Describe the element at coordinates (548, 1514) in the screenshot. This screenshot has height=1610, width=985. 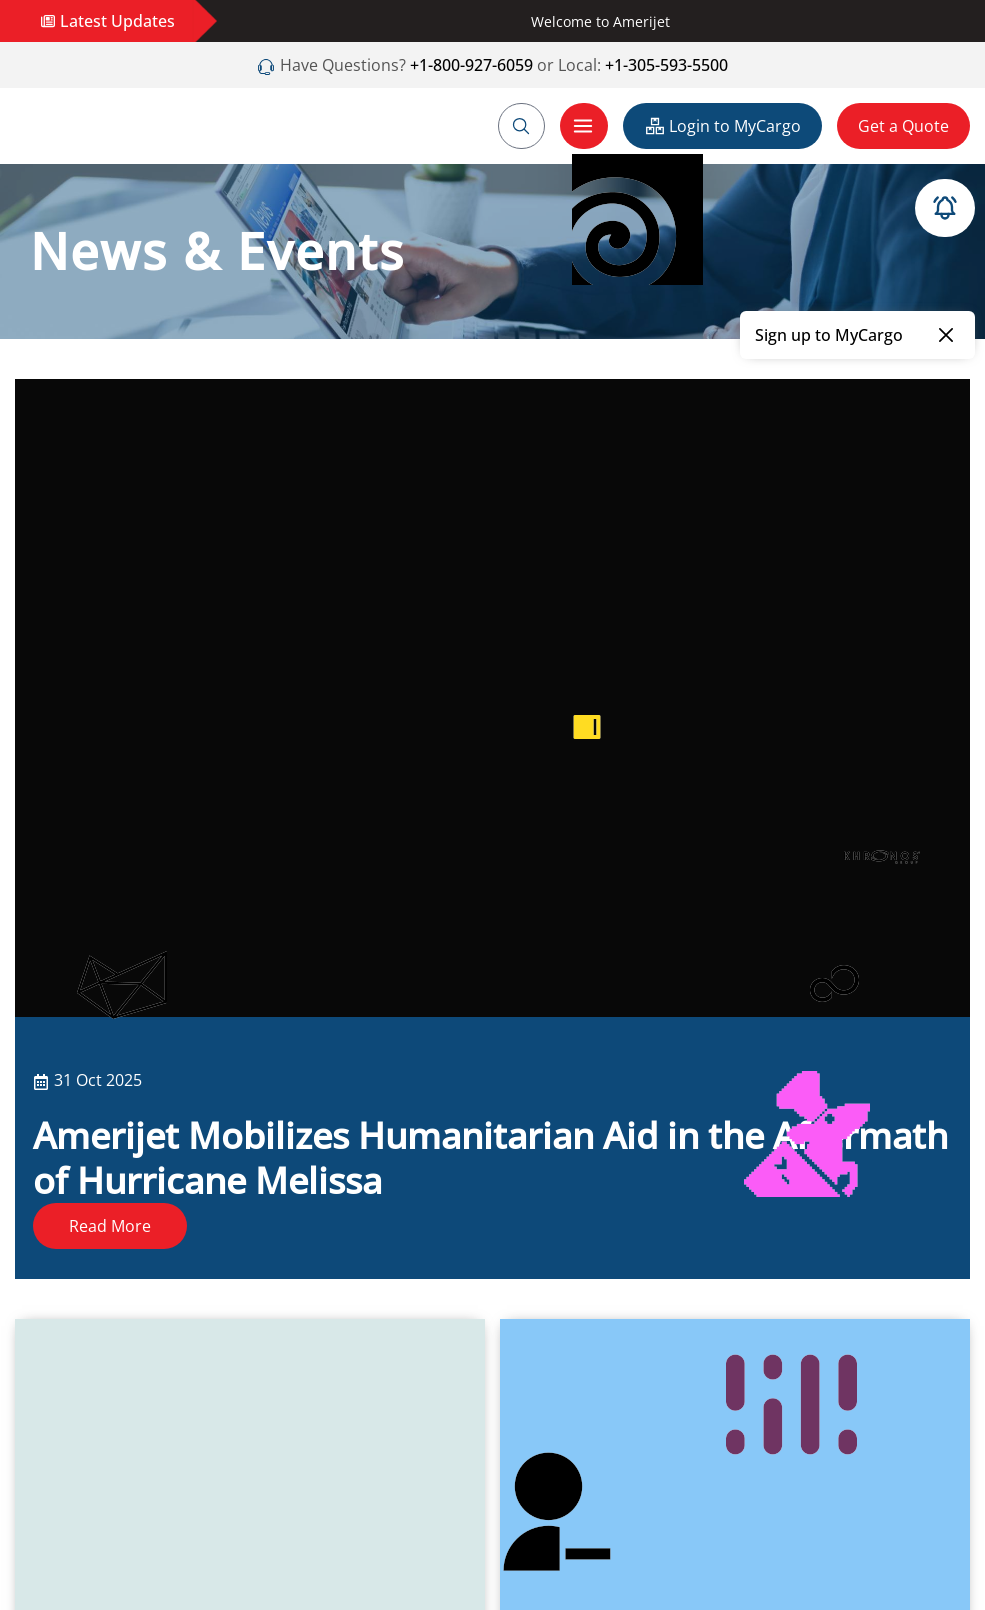
I see `remove a user or contact` at that location.